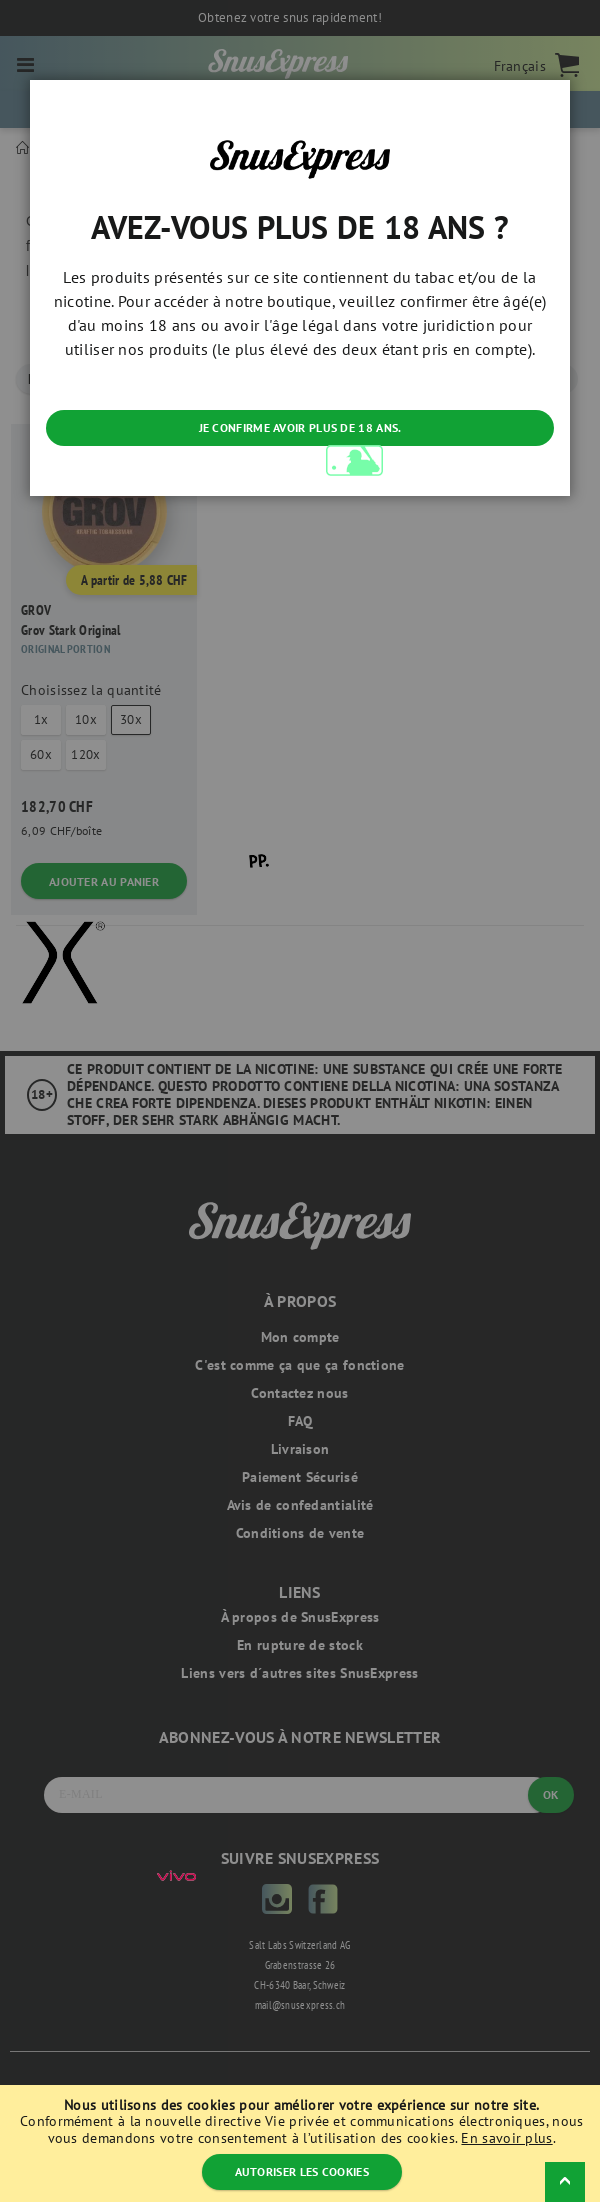 This screenshot has height=2202, width=600. What do you see at coordinates (259, 861) in the screenshot?
I see `paddy power logo - link to betting and gaming services` at bounding box center [259, 861].